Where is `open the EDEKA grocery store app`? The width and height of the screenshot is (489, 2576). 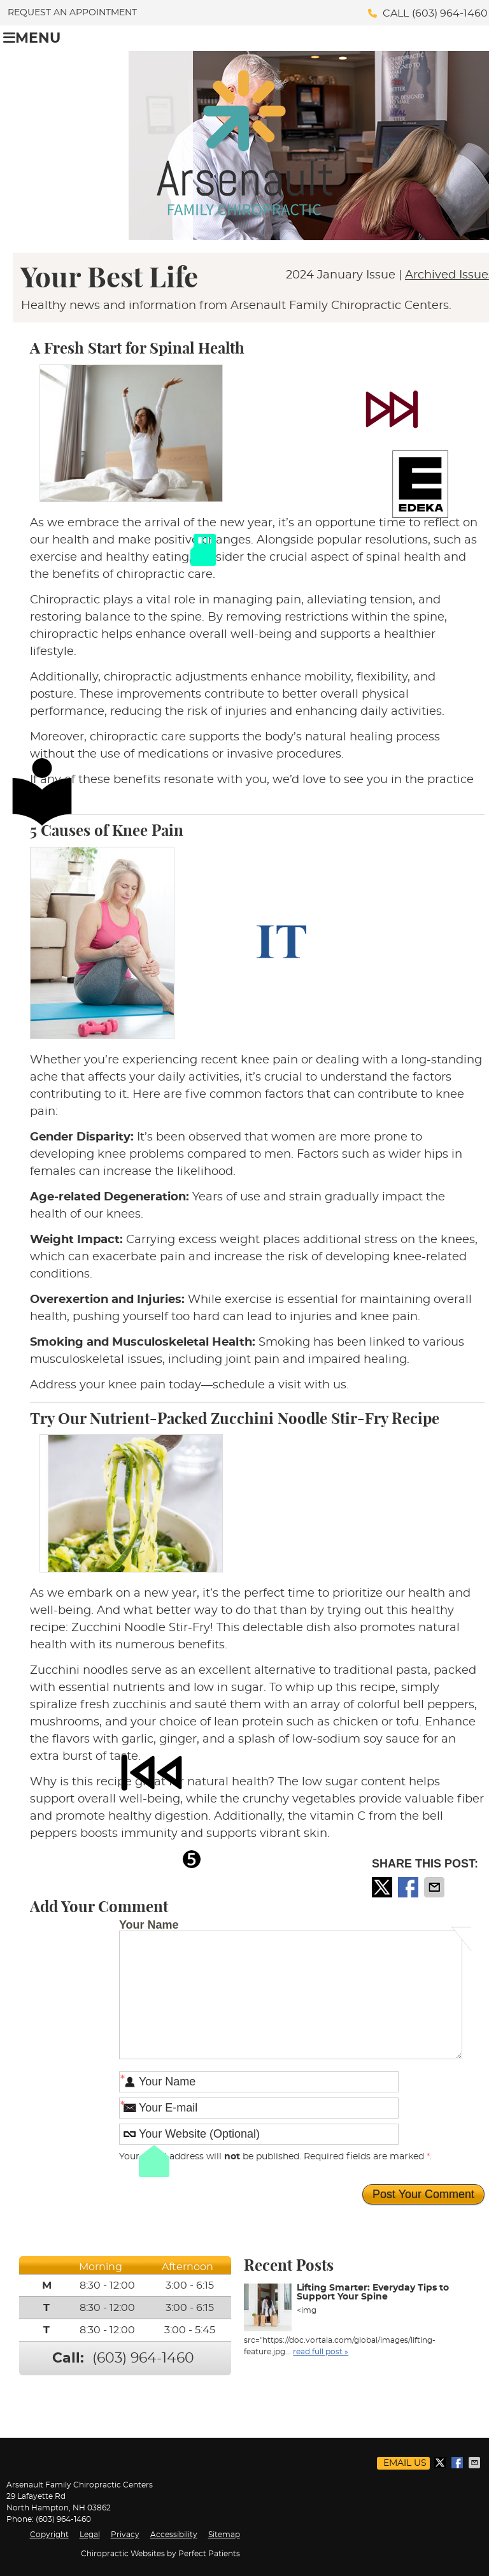
open the EDEKA grocery store app is located at coordinates (420, 484).